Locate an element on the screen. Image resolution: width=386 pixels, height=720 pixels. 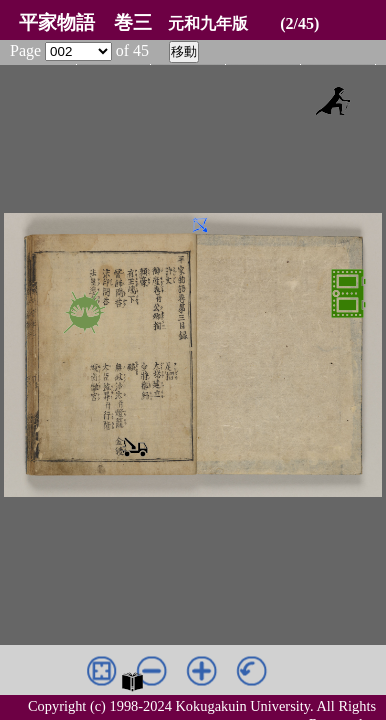
access door or entrance settings in a game is located at coordinates (348, 293).